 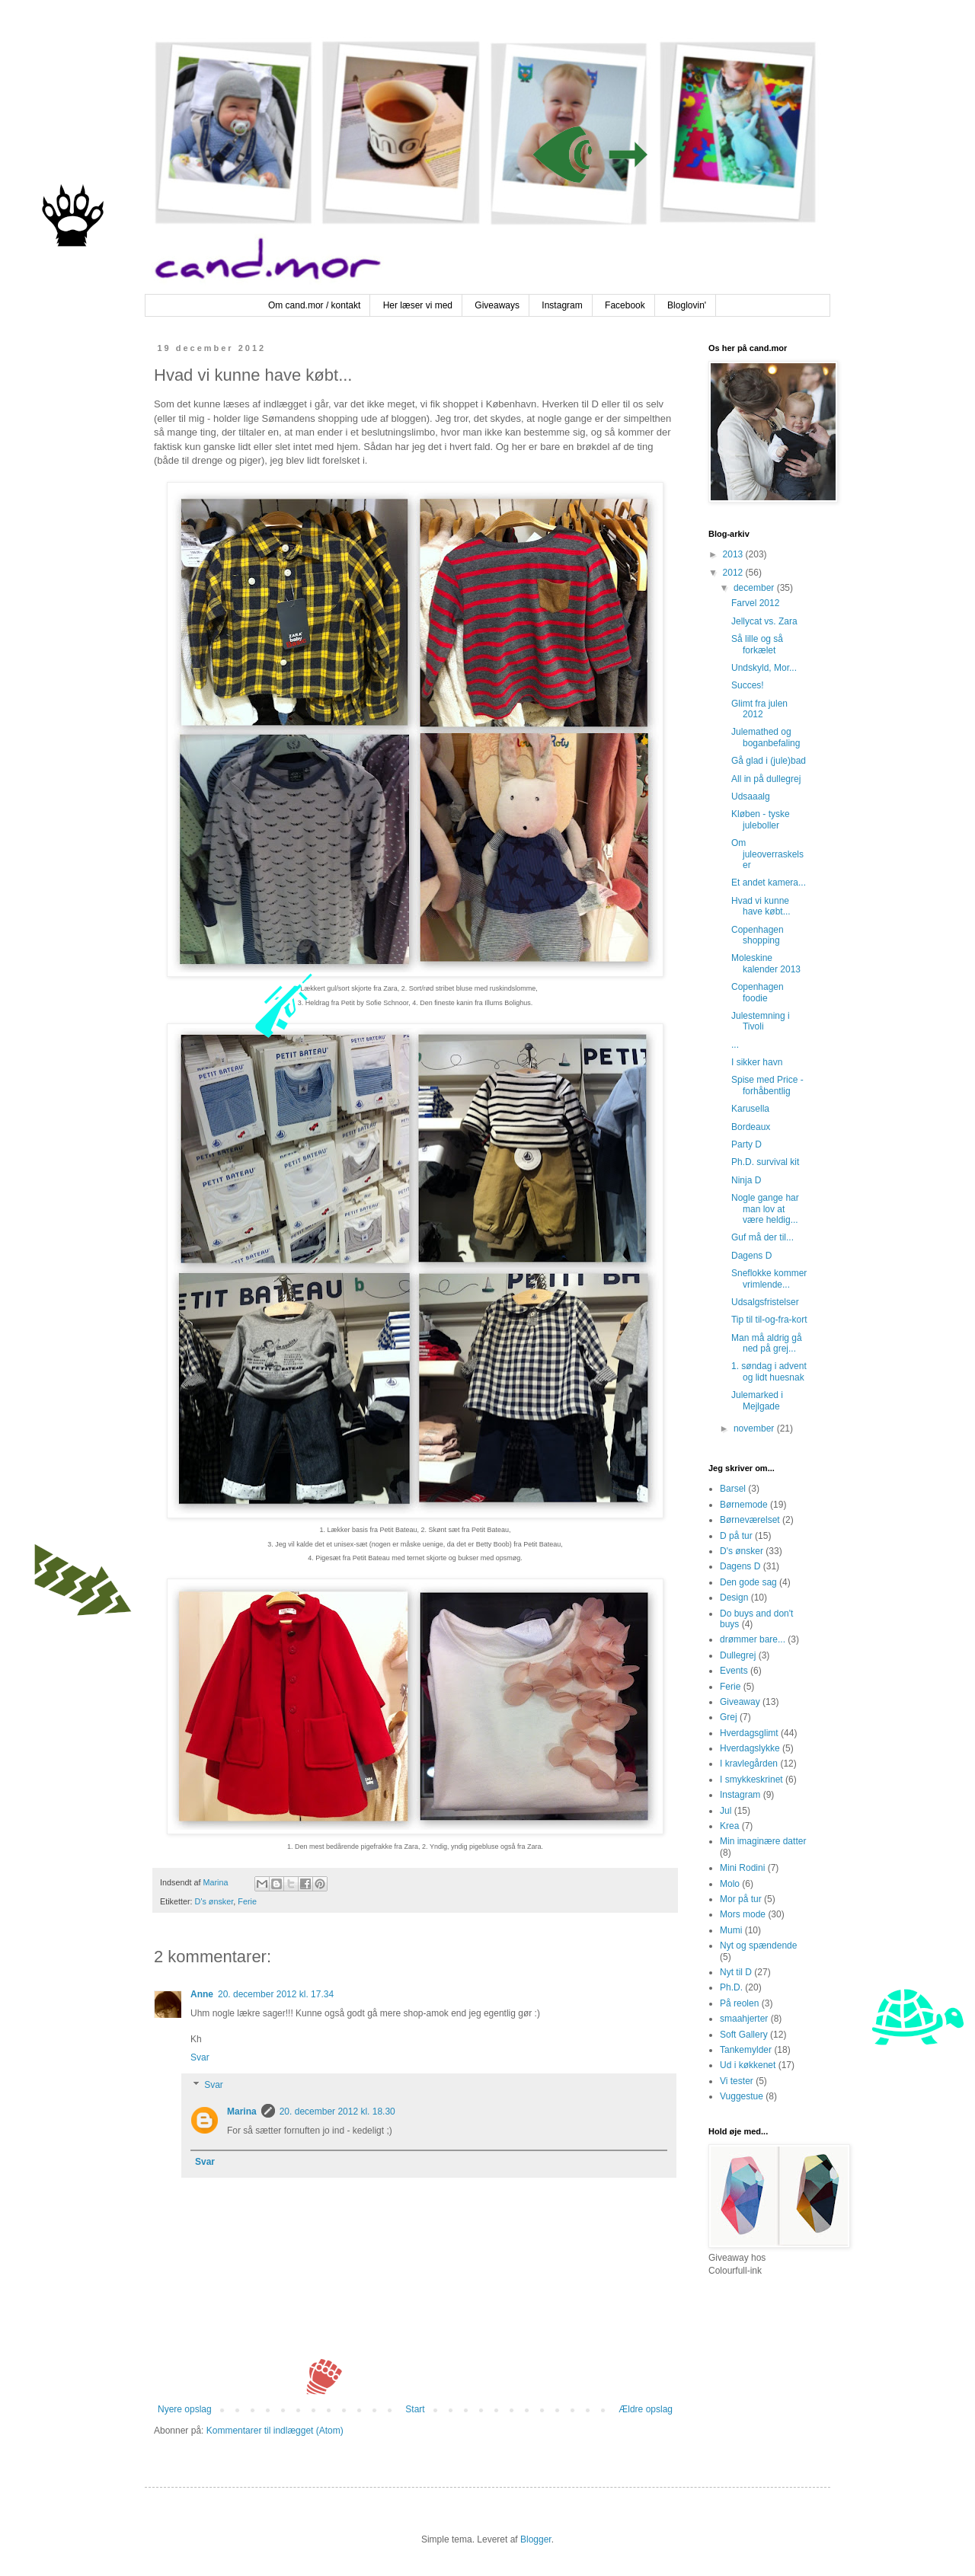 What do you see at coordinates (324, 2376) in the screenshot?
I see `select a melee or unarmed combat skill` at bounding box center [324, 2376].